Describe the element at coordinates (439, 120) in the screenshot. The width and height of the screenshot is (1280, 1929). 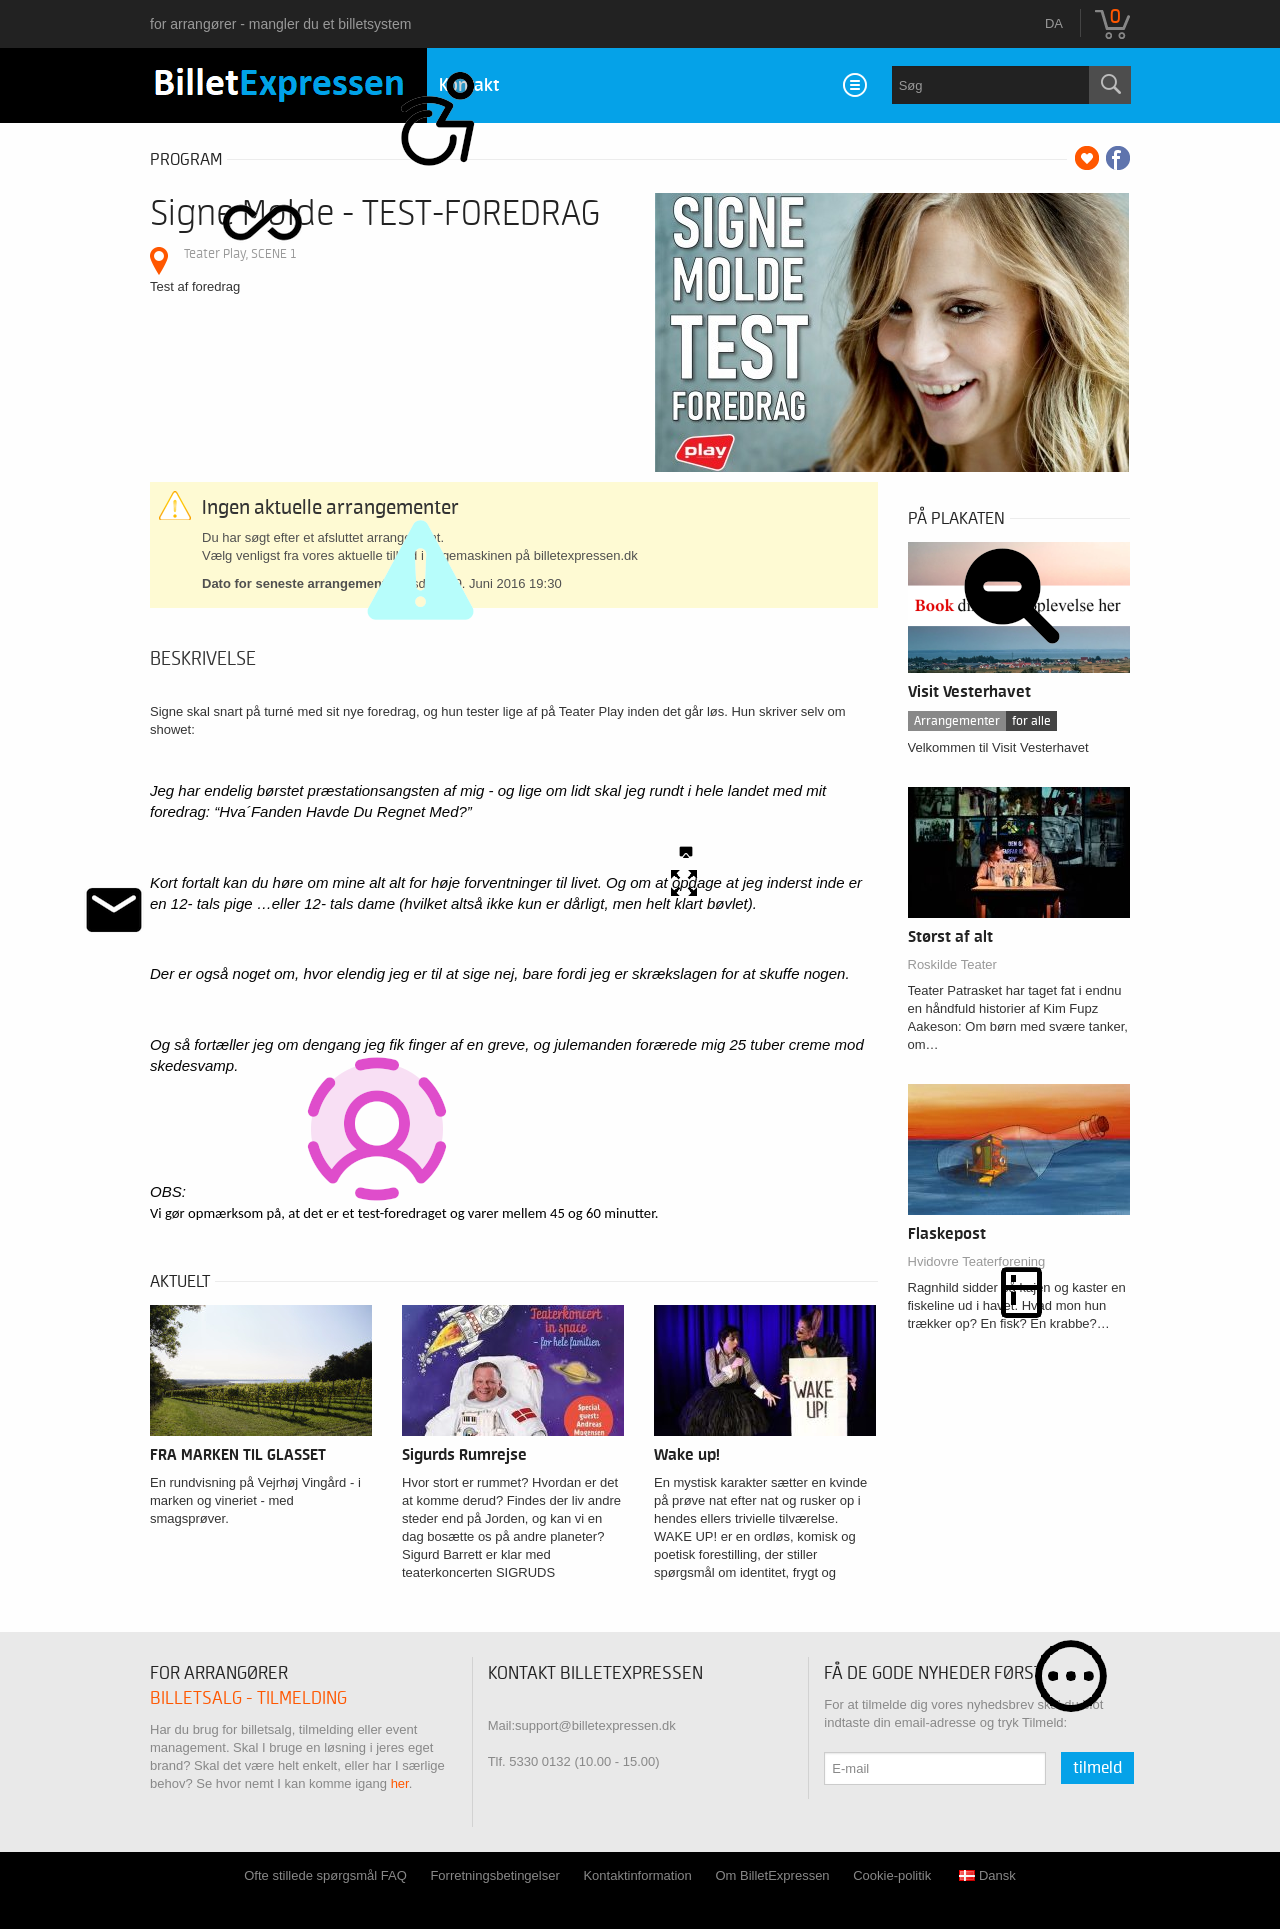
I see `indicates wheelchair accessible facility` at that location.